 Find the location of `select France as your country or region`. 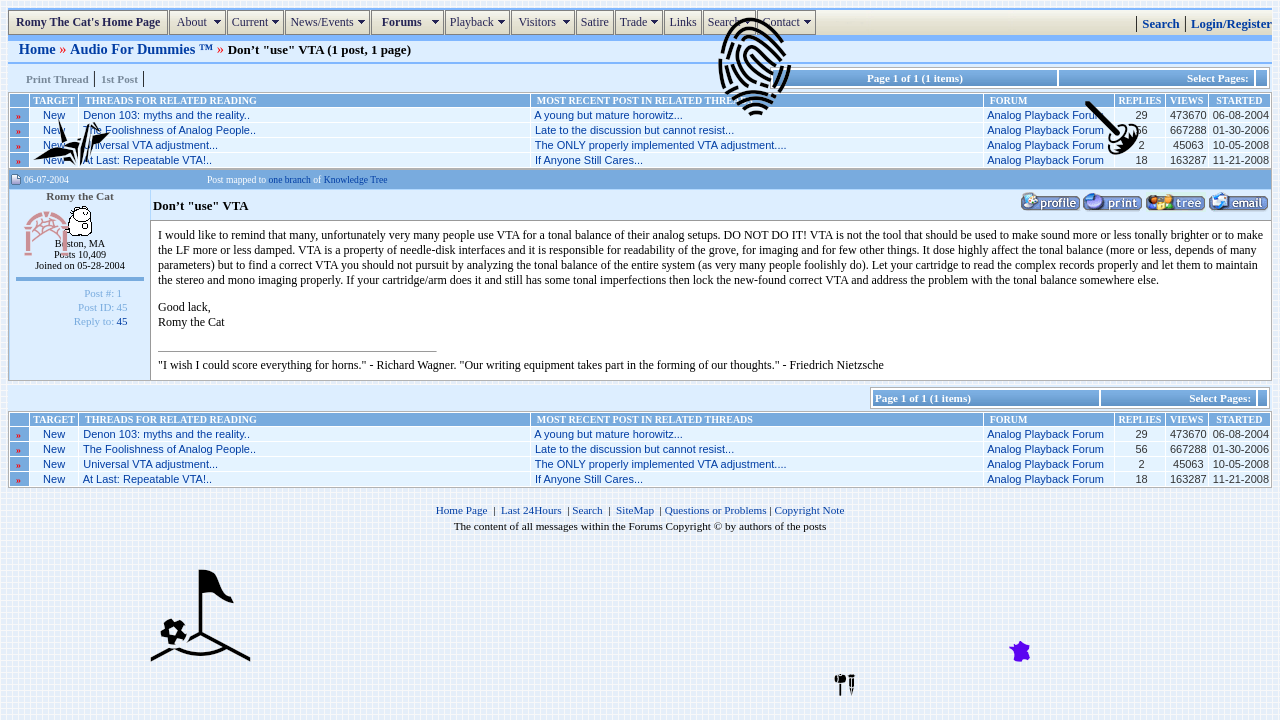

select France as your country or region is located at coordinates (1019, 651).